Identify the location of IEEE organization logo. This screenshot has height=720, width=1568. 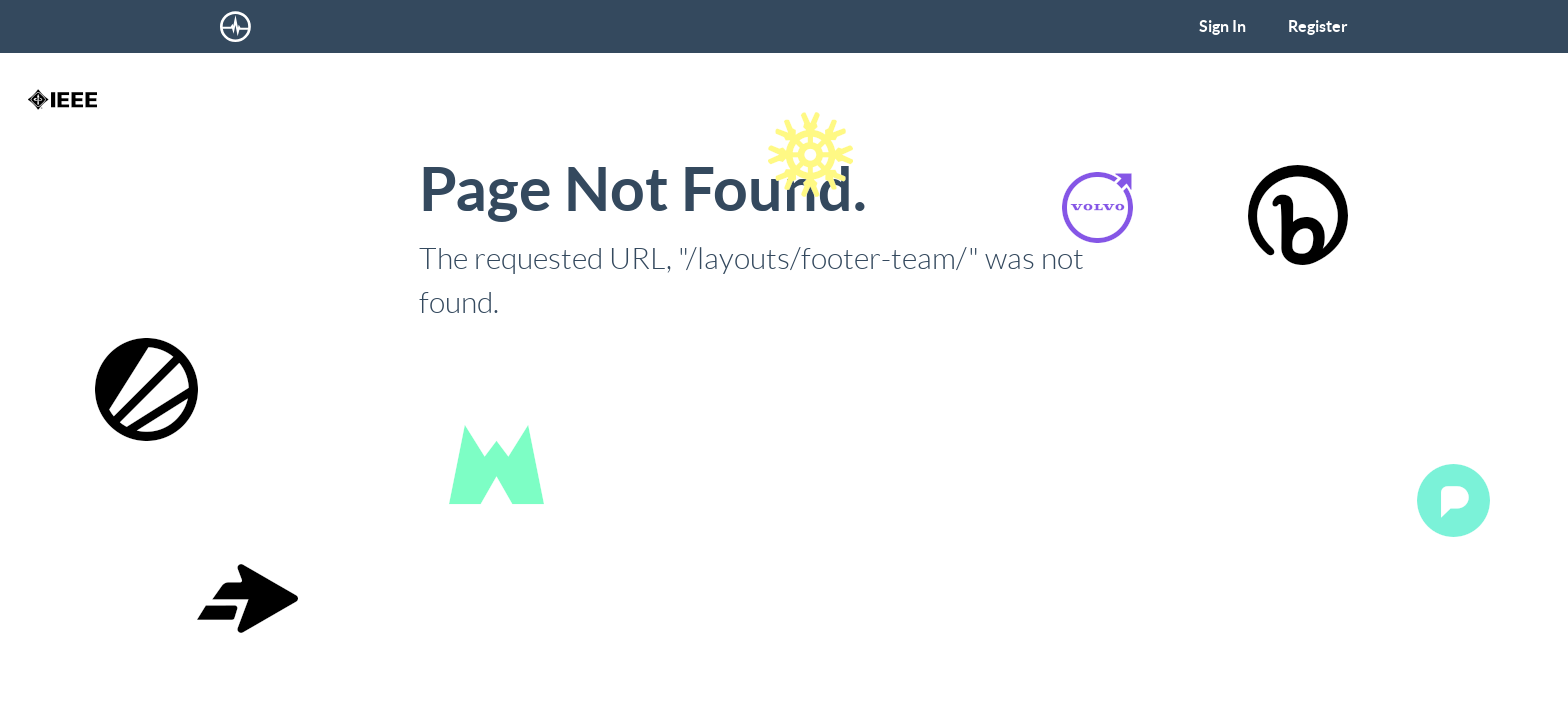
(62, 99).